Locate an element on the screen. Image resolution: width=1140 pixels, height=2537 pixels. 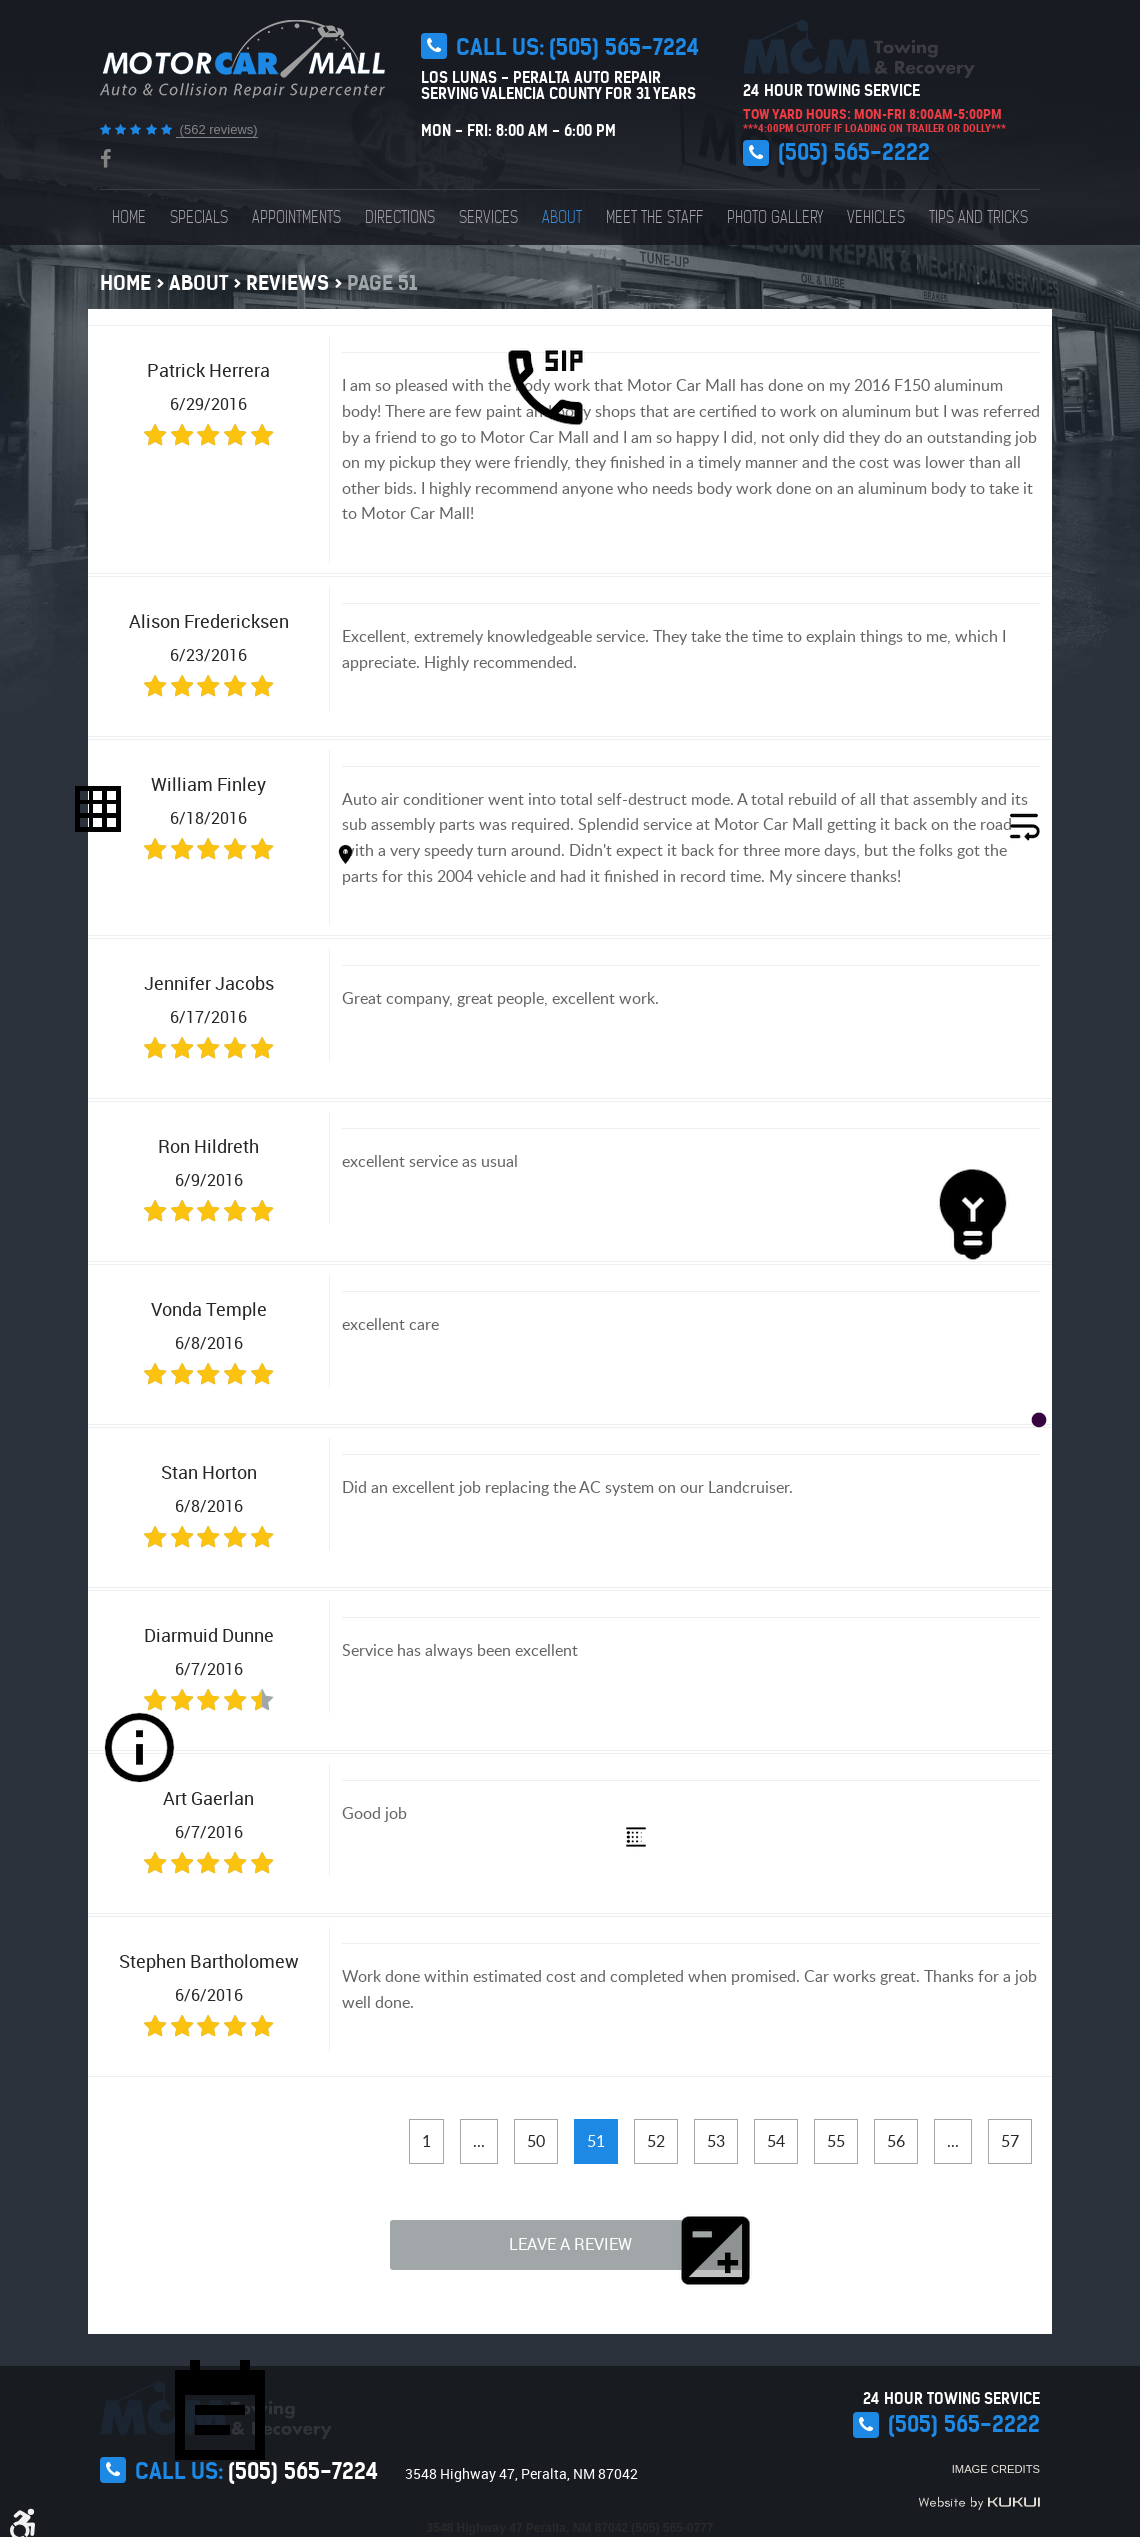
apply linear blur effect to image is located at coordinates (636, 1837).